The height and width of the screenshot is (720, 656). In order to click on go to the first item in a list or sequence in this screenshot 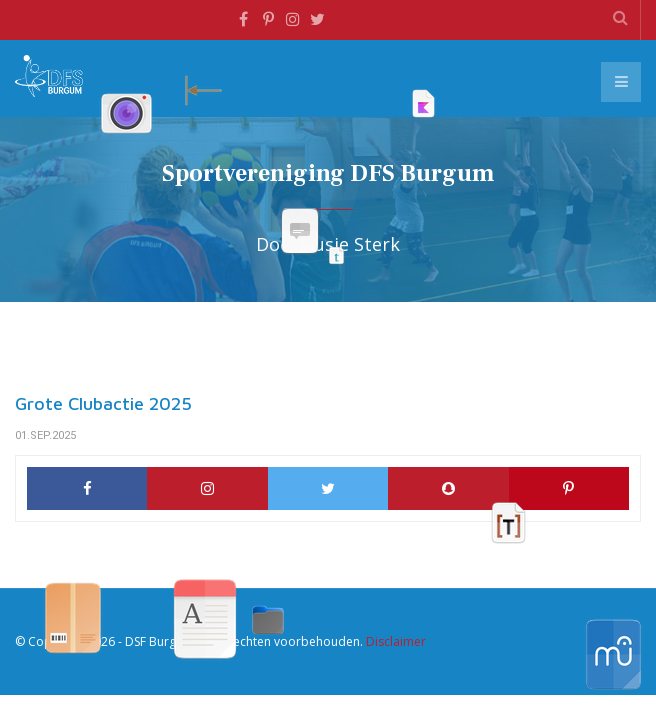, I will do `click(203, 90)`.